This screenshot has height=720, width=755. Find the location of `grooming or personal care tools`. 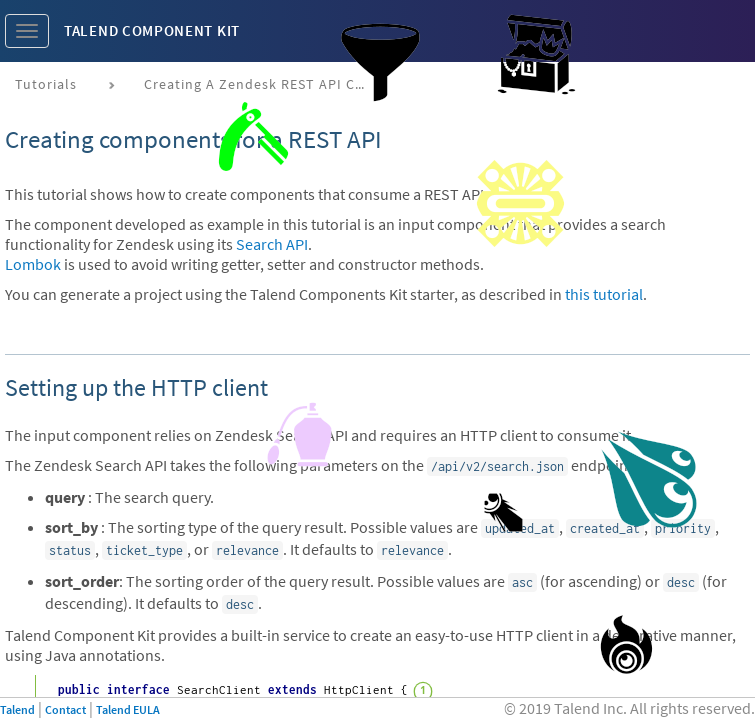

grooming or personal care tools is located at coordinates (253, 136).